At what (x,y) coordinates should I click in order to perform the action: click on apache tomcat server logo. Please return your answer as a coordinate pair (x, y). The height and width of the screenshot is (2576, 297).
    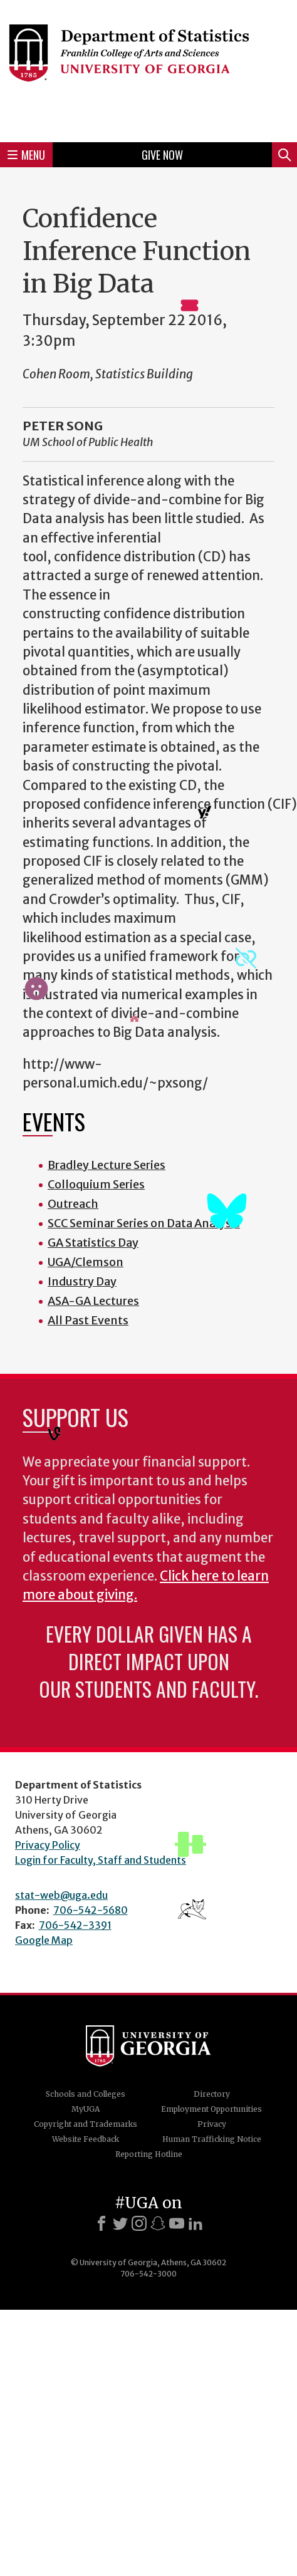
    Looking at the image, I should click on (192, 1909).